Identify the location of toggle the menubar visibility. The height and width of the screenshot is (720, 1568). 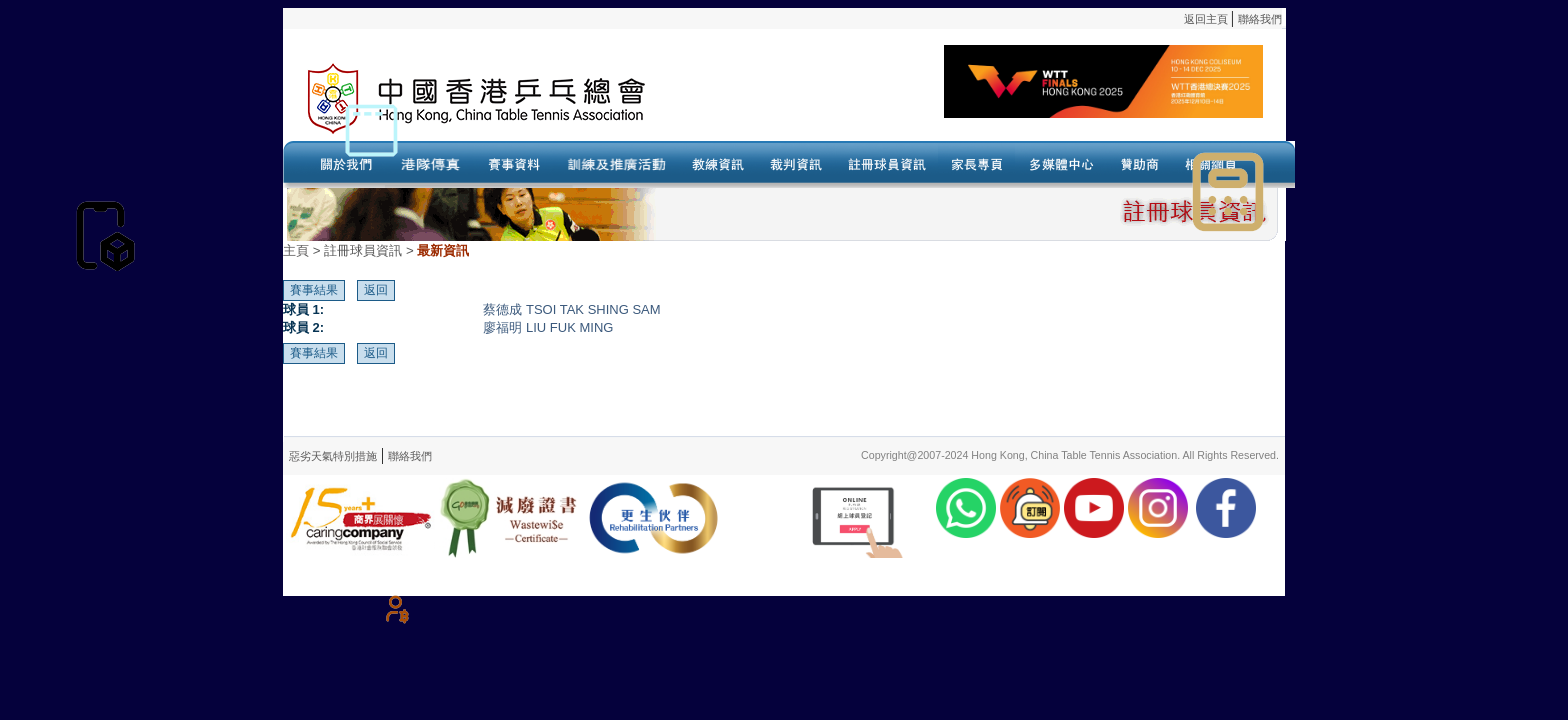
(371, 130).